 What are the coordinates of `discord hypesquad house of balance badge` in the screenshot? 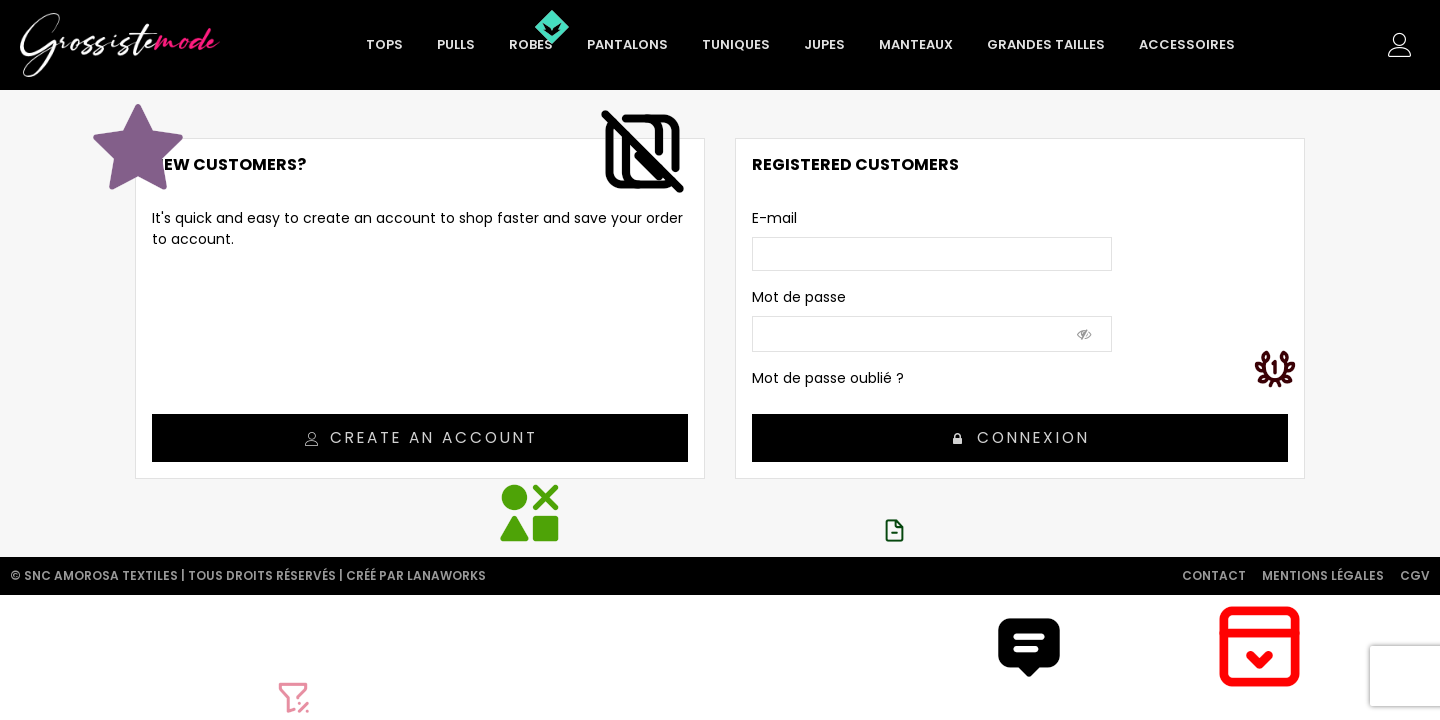 It's located at (552, 27).